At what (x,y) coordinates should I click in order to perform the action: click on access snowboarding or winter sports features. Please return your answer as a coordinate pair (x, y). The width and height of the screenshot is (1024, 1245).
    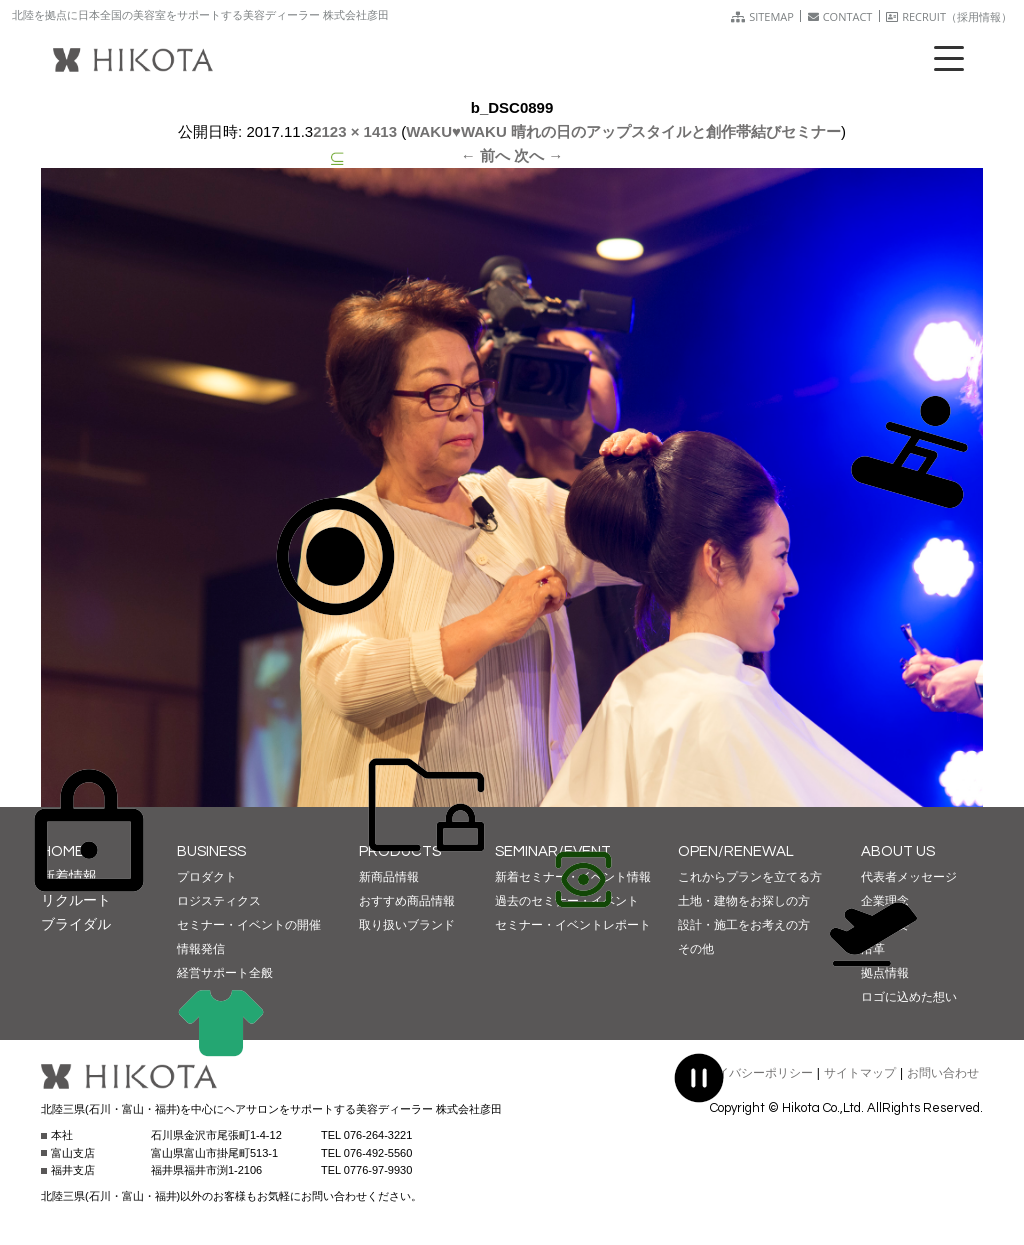
    Looking at the image, I should click on (916, 452).